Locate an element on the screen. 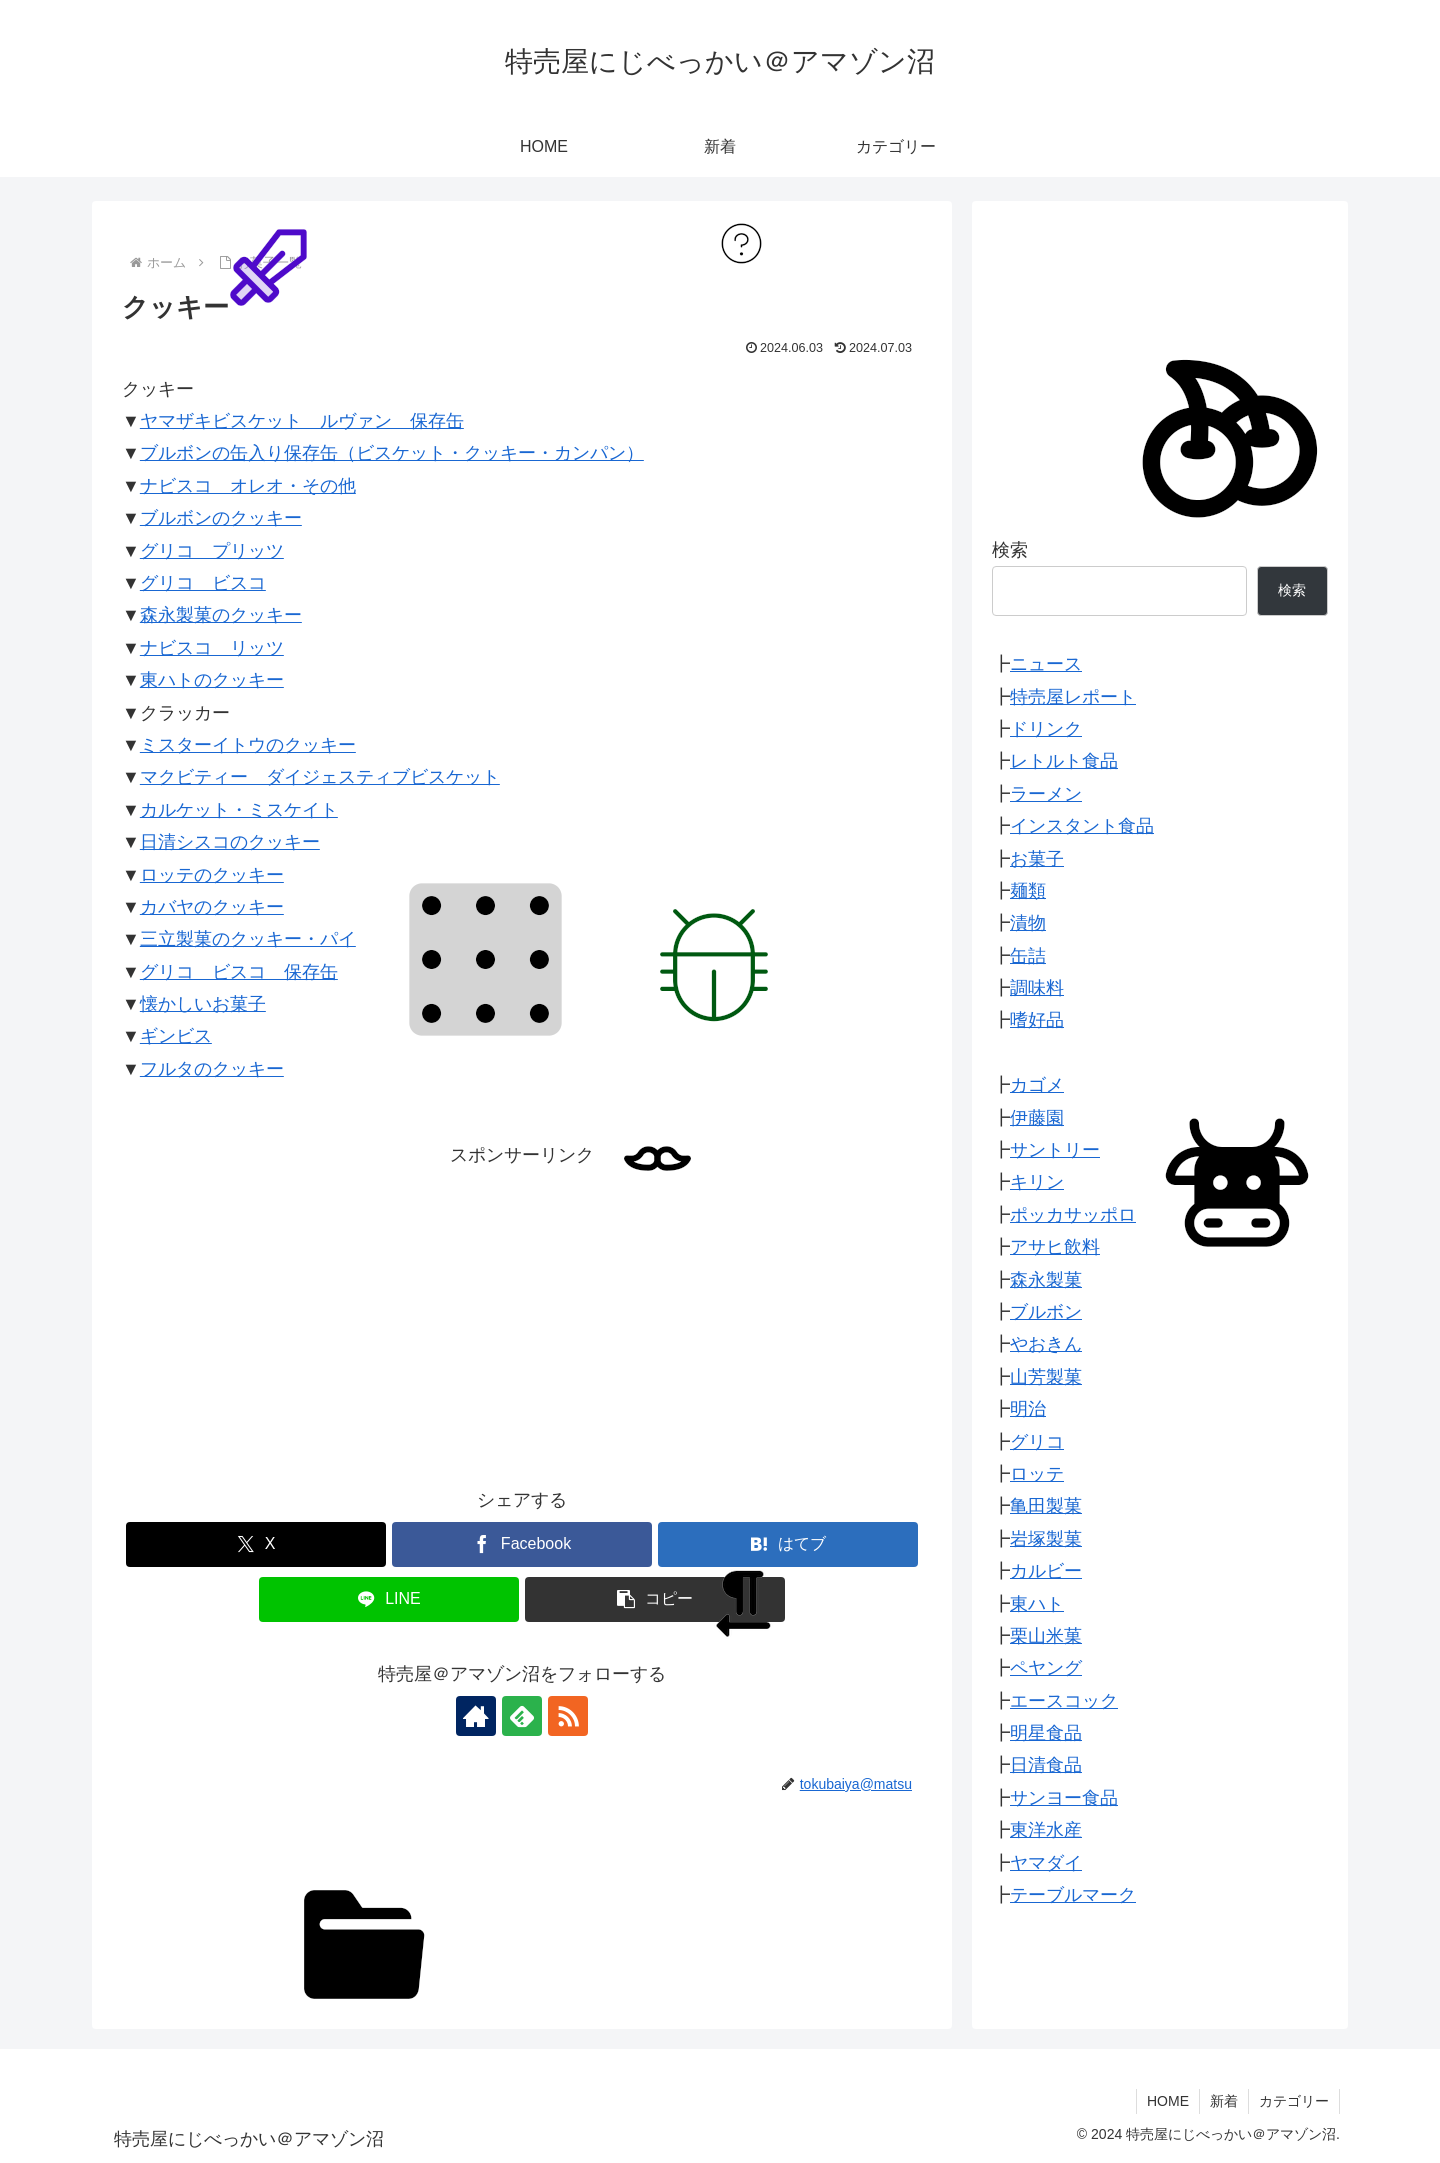  indicates fruit or produce category is located at coordinates (1227, 439).